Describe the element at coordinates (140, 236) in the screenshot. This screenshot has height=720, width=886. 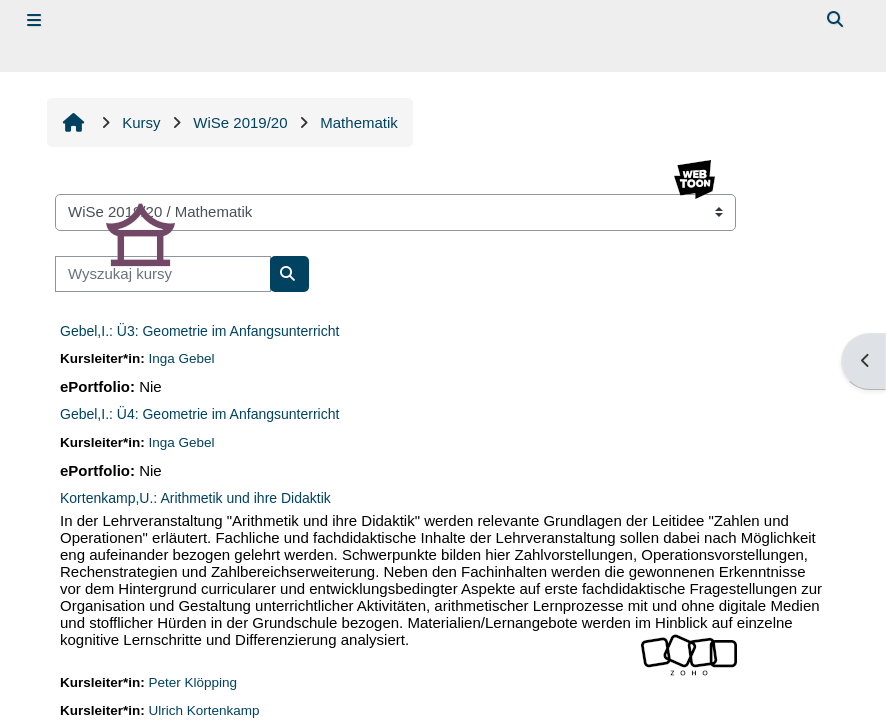
I see `view historical or cultural landmarks` at that location.